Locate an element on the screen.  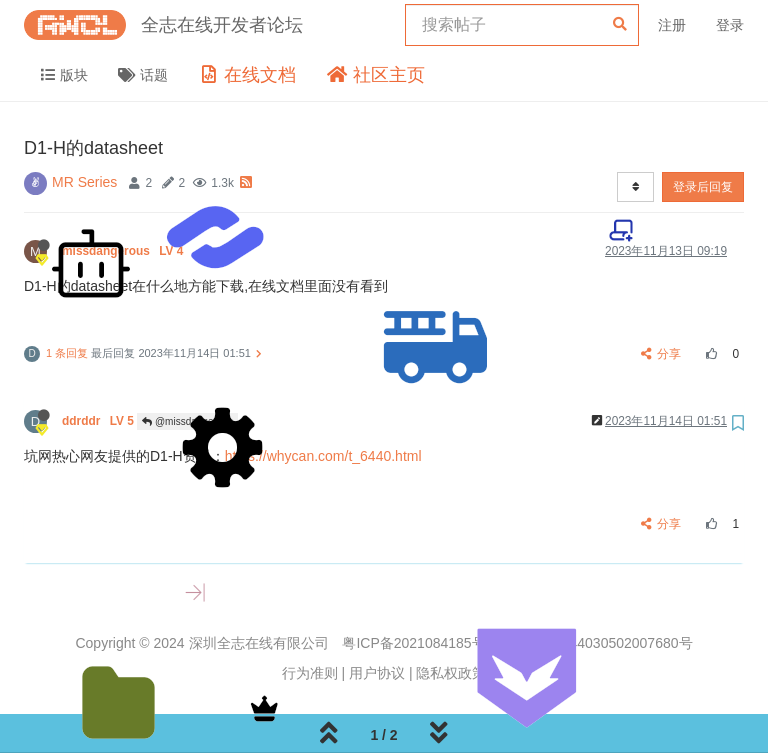
indicates emergency services or fire department is located at coordinates (432, 342).